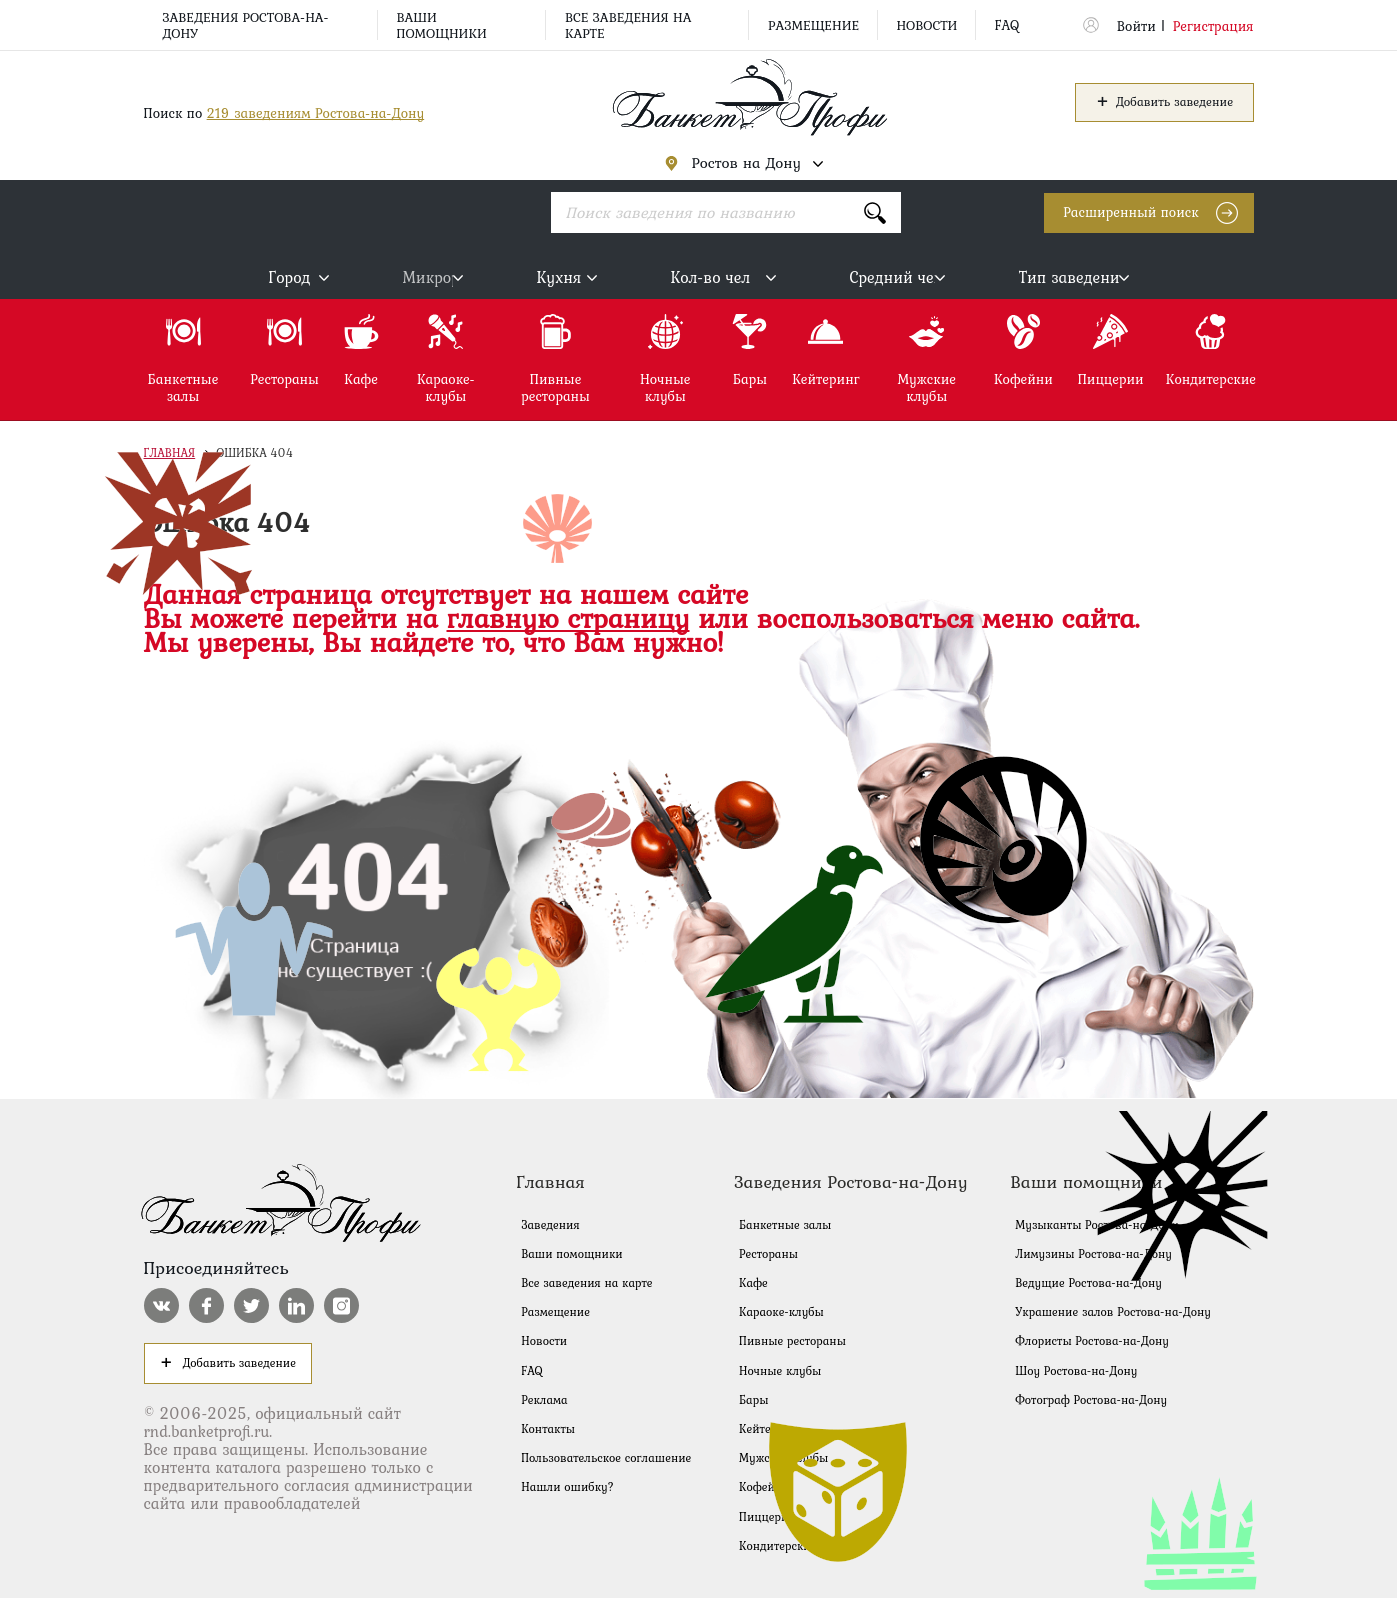  I want to click on access game protection or security settings, so click(838, 1492).